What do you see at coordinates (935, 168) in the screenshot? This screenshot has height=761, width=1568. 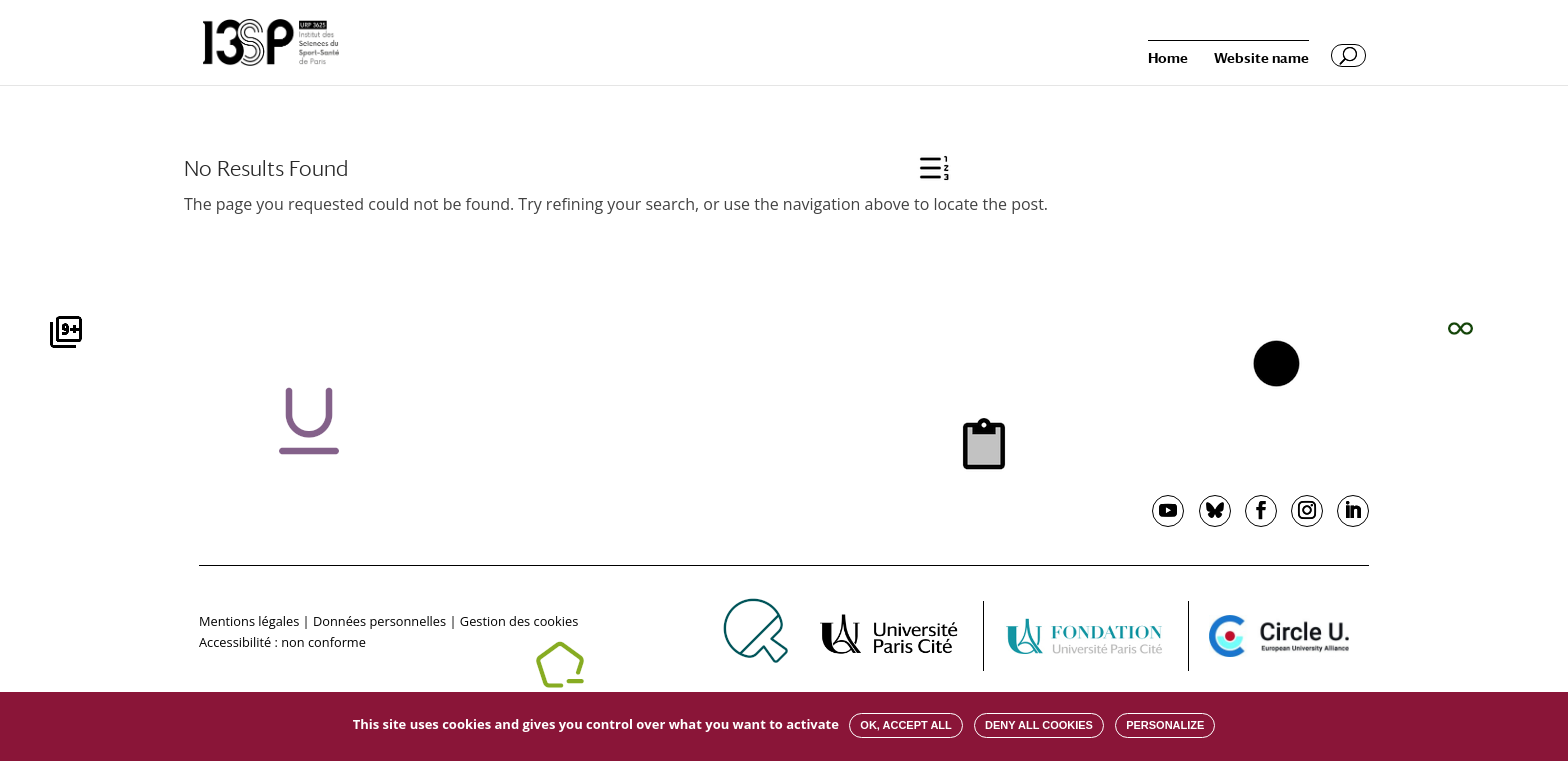 I see `switch to right-to-left numbered list format` at bounding box center [935, 168].